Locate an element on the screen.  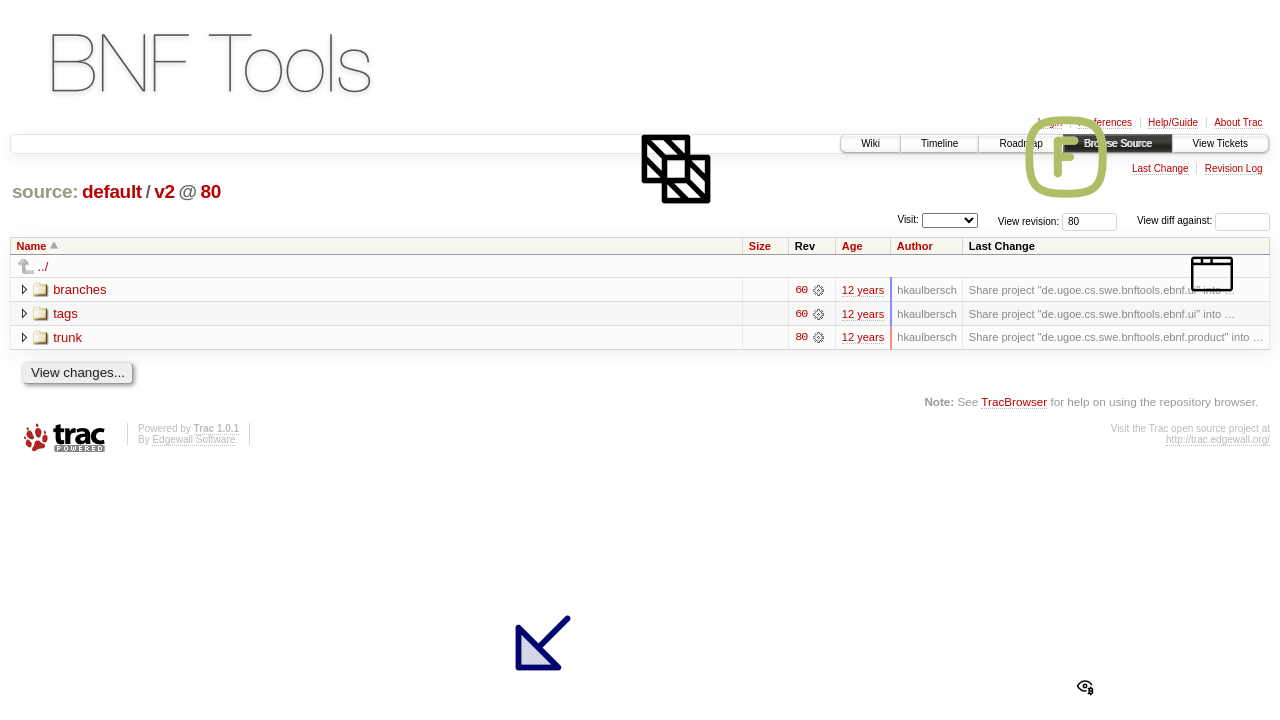
view bitcoin wallet balance is located at coordinates (1085, 686).